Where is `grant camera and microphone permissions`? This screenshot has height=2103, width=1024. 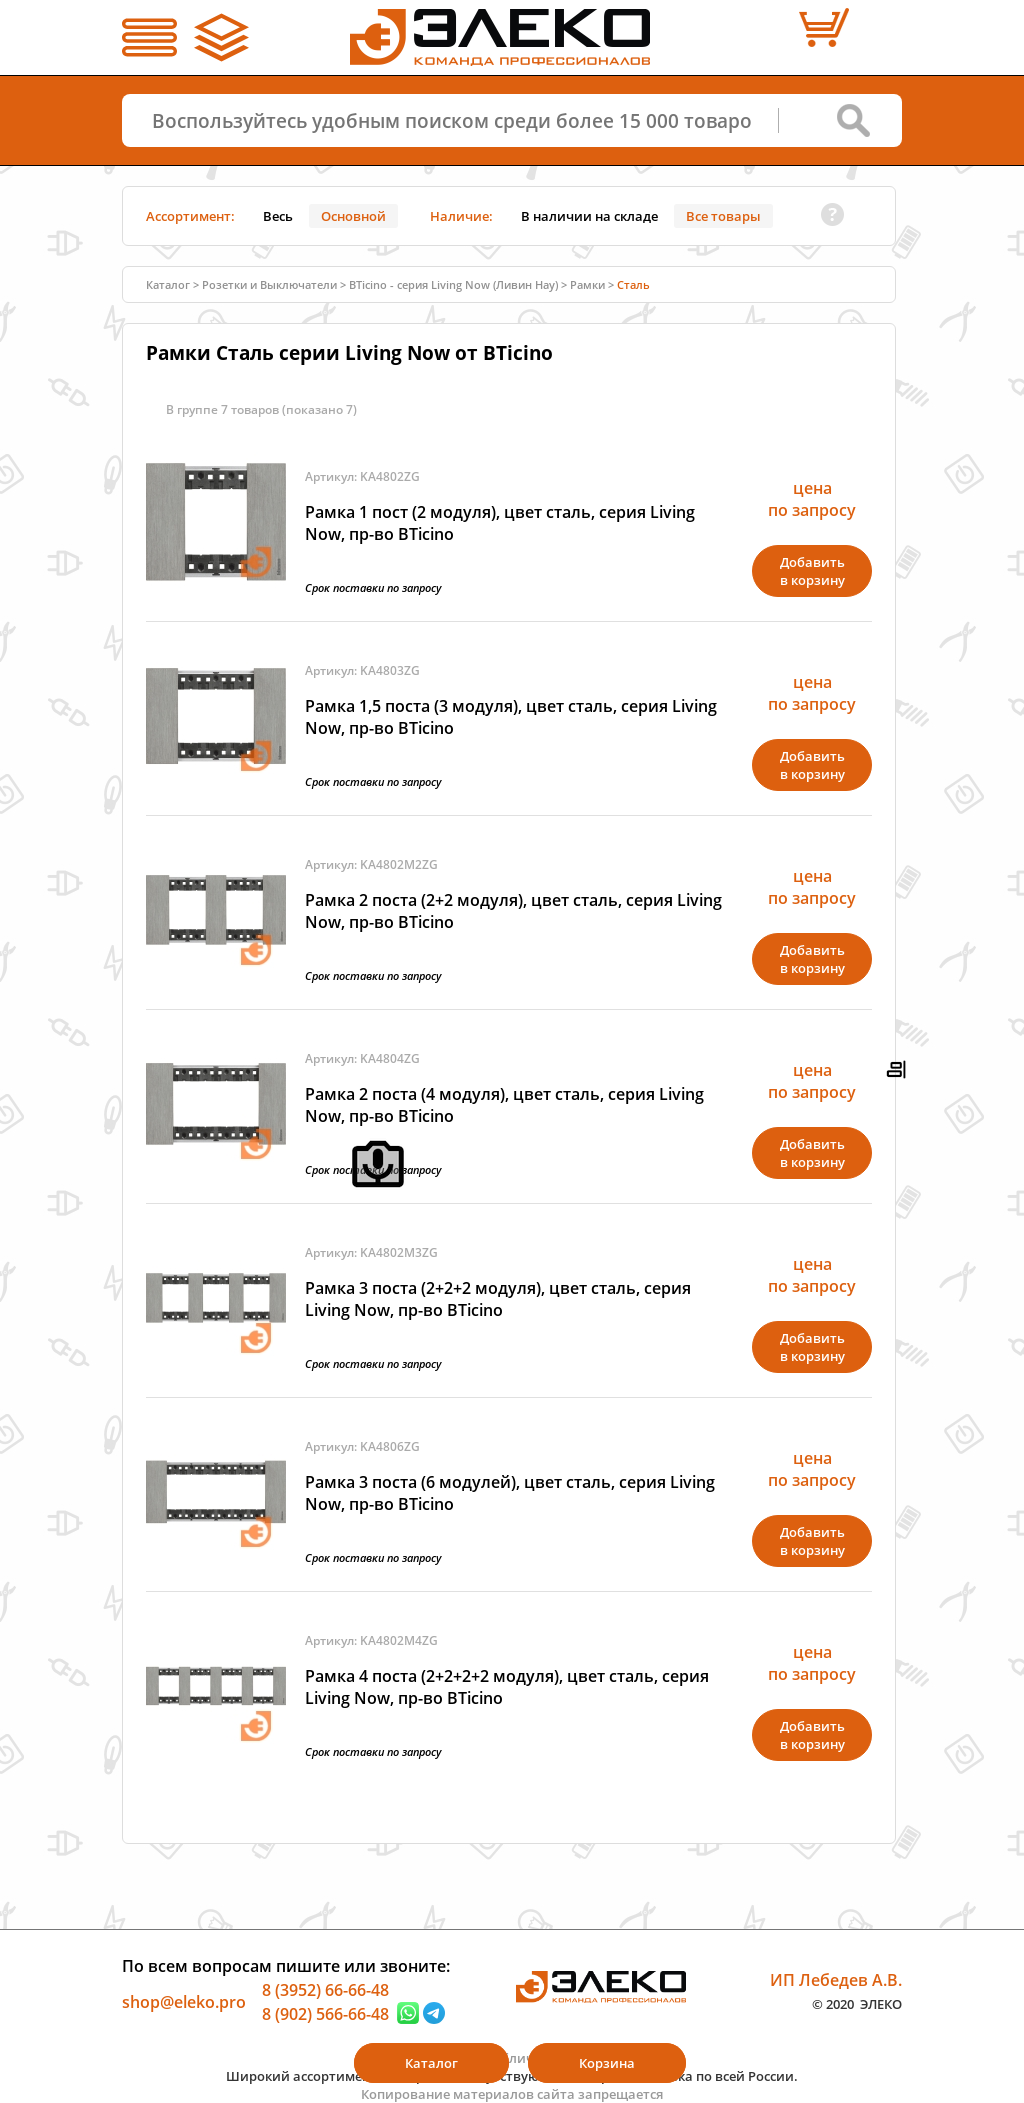 grant camera and microphone permissions is located at coordinates (378, 1164).